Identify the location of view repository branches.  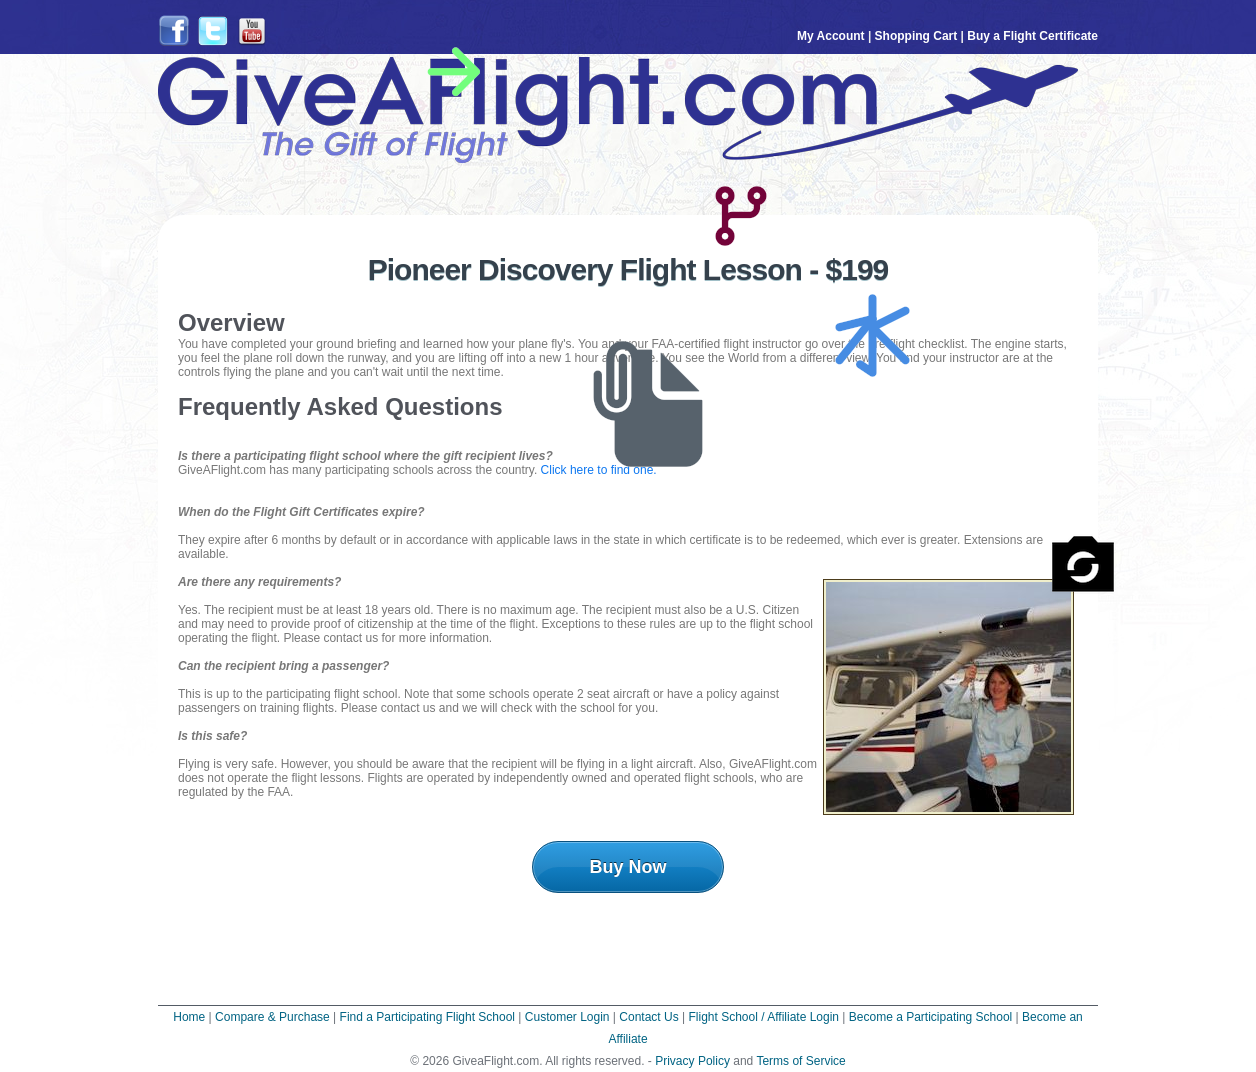
(741, 216).